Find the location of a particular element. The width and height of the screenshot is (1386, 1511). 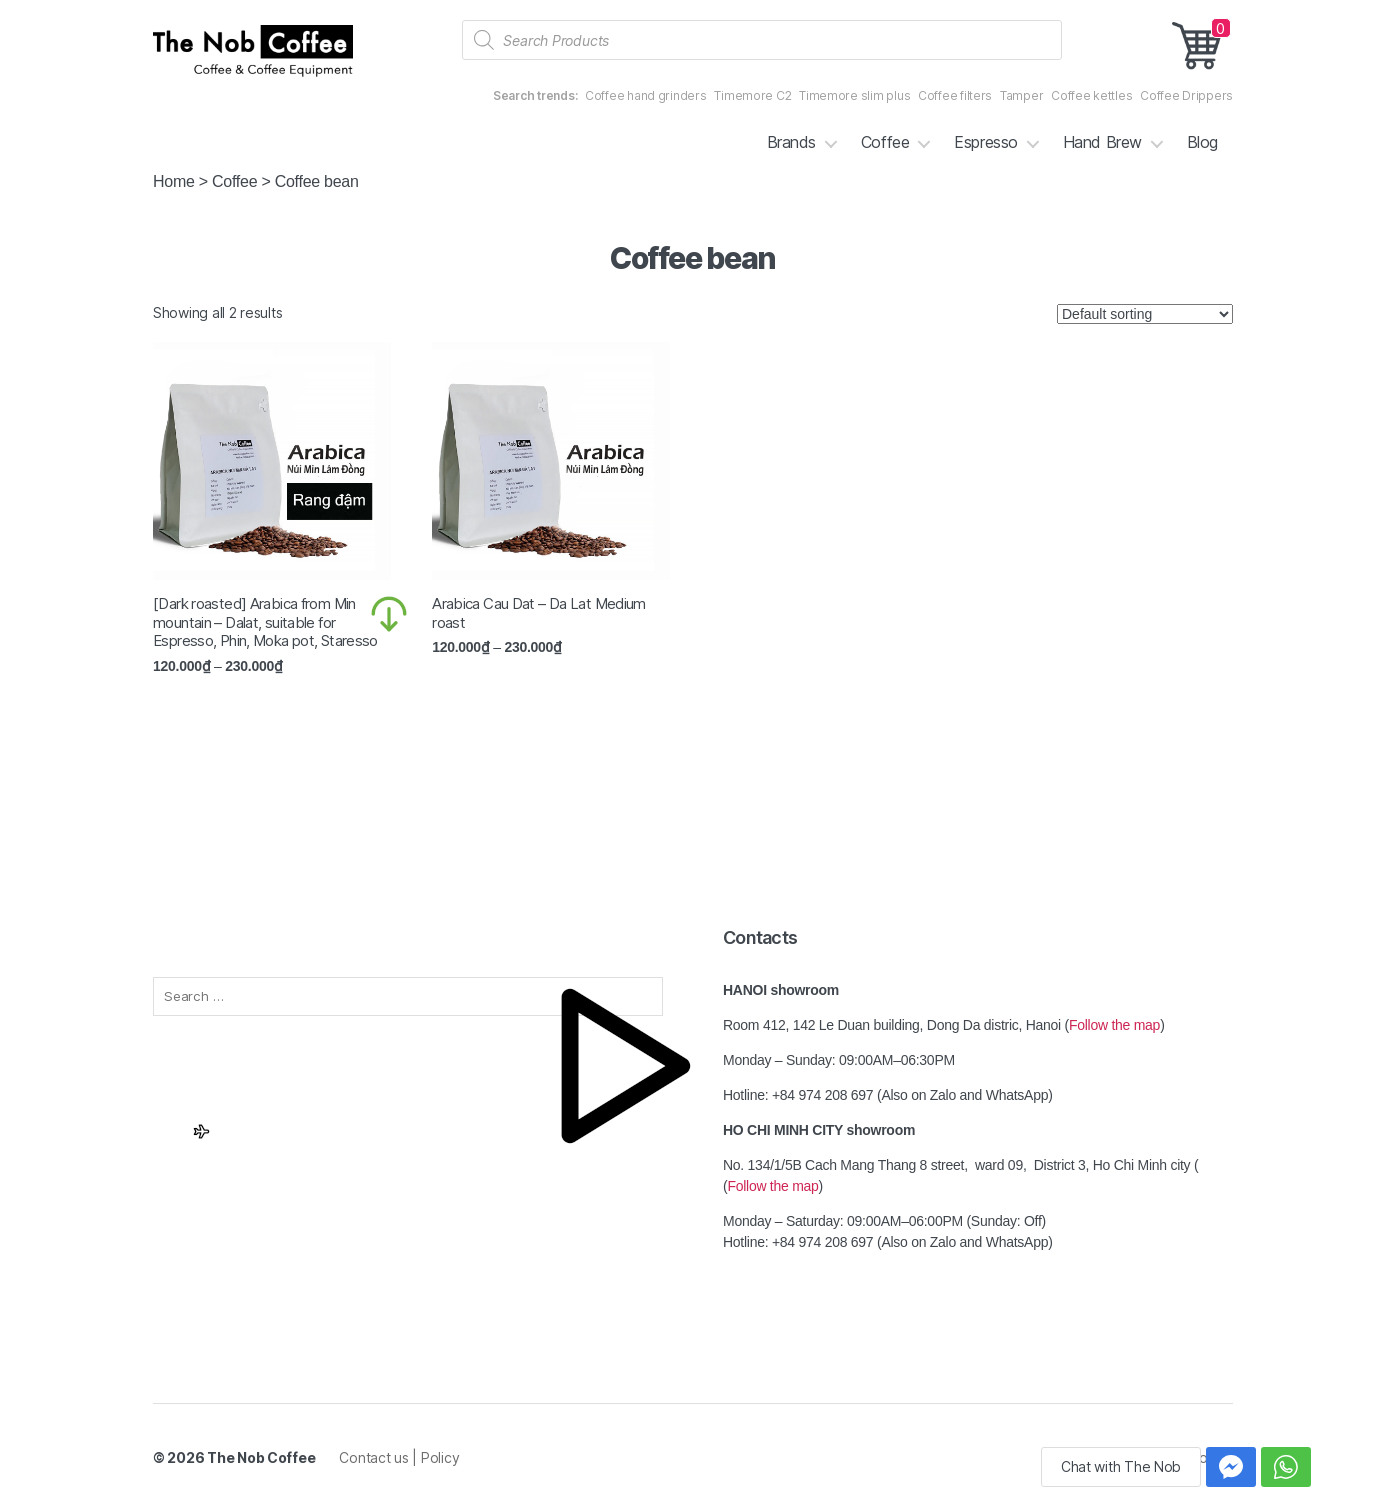

play media or start playback is located at coordinates (613, 1066).